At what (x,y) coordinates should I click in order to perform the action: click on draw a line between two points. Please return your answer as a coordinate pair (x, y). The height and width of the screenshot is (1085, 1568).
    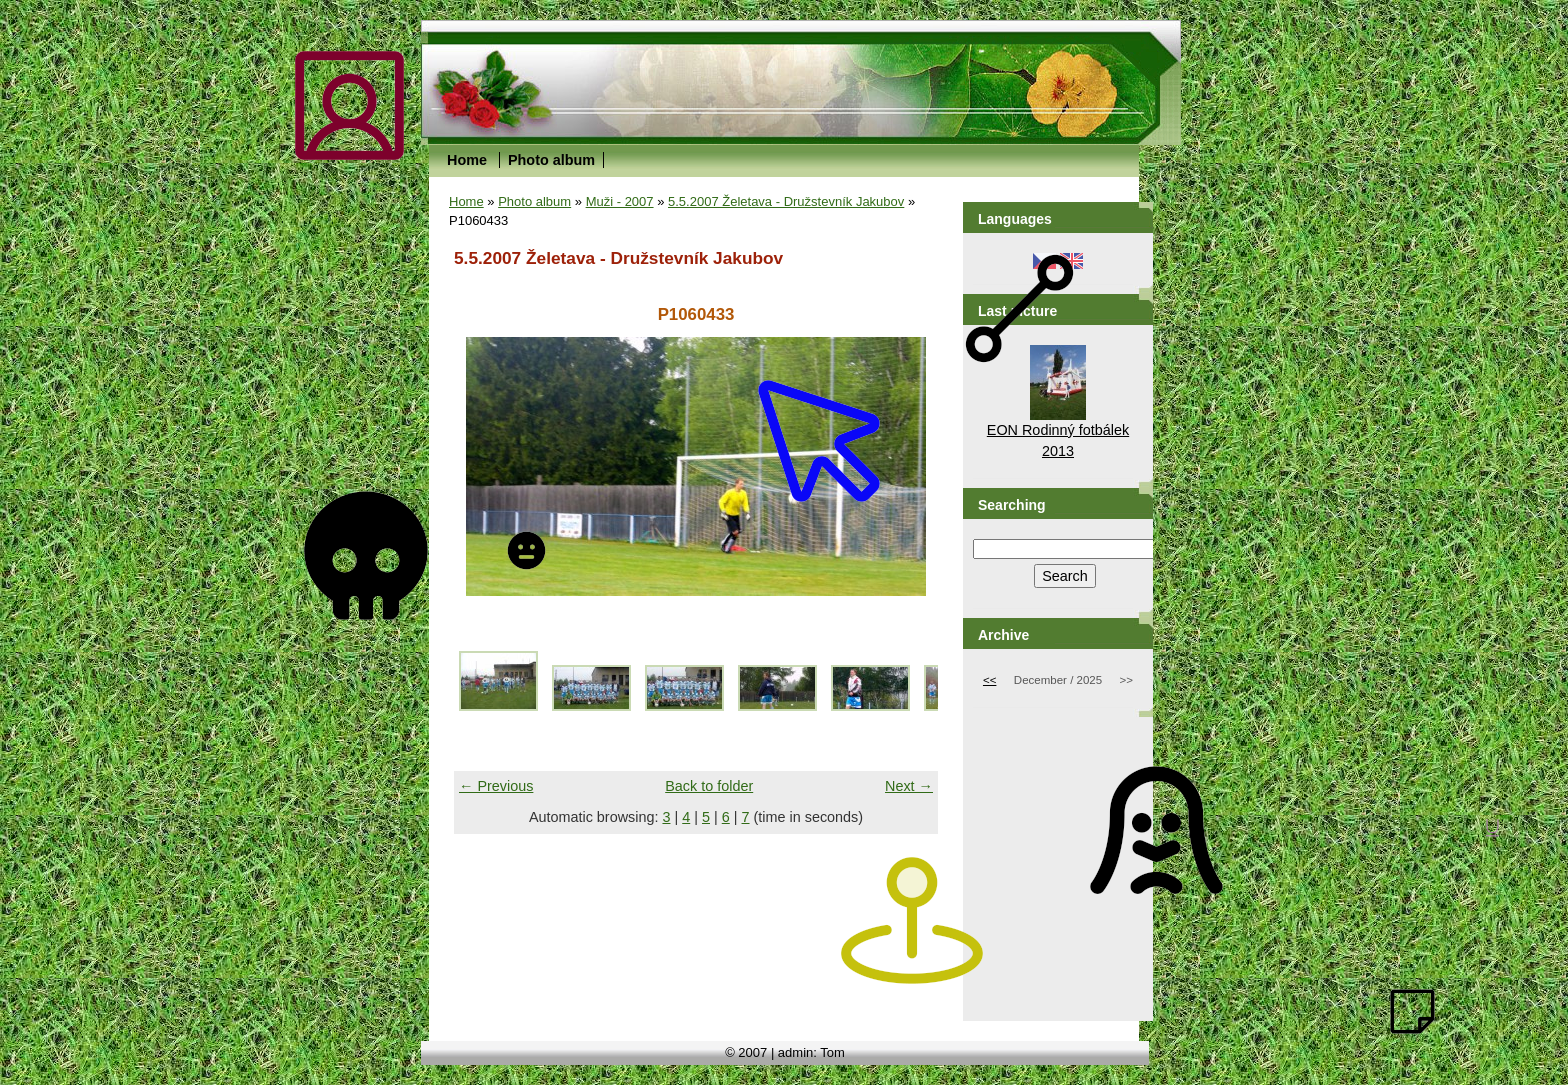
    Looking at the image, I should click on (1019, 308).